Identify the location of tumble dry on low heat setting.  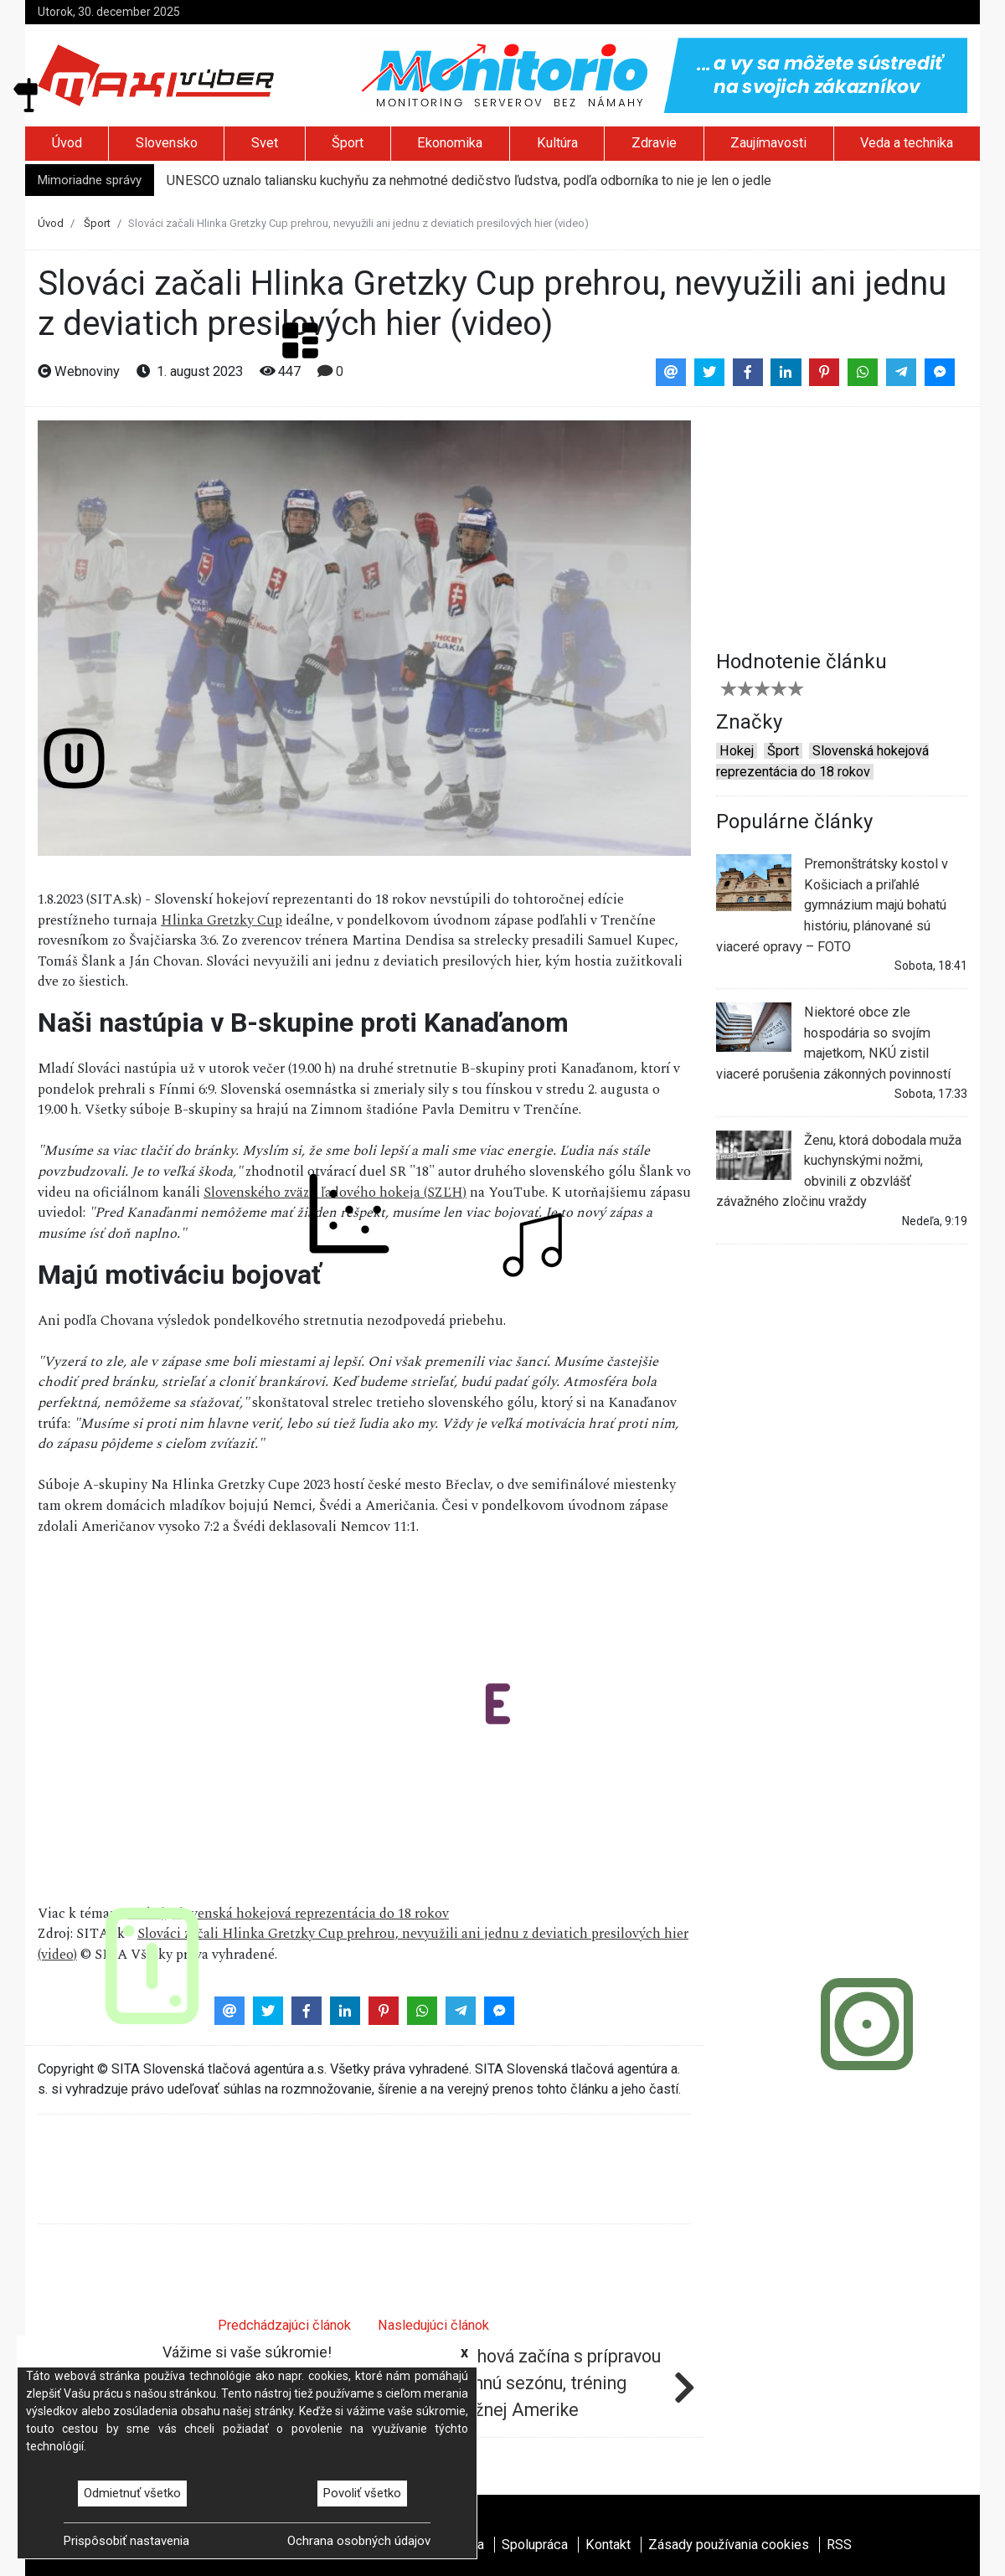
(867, 2024).